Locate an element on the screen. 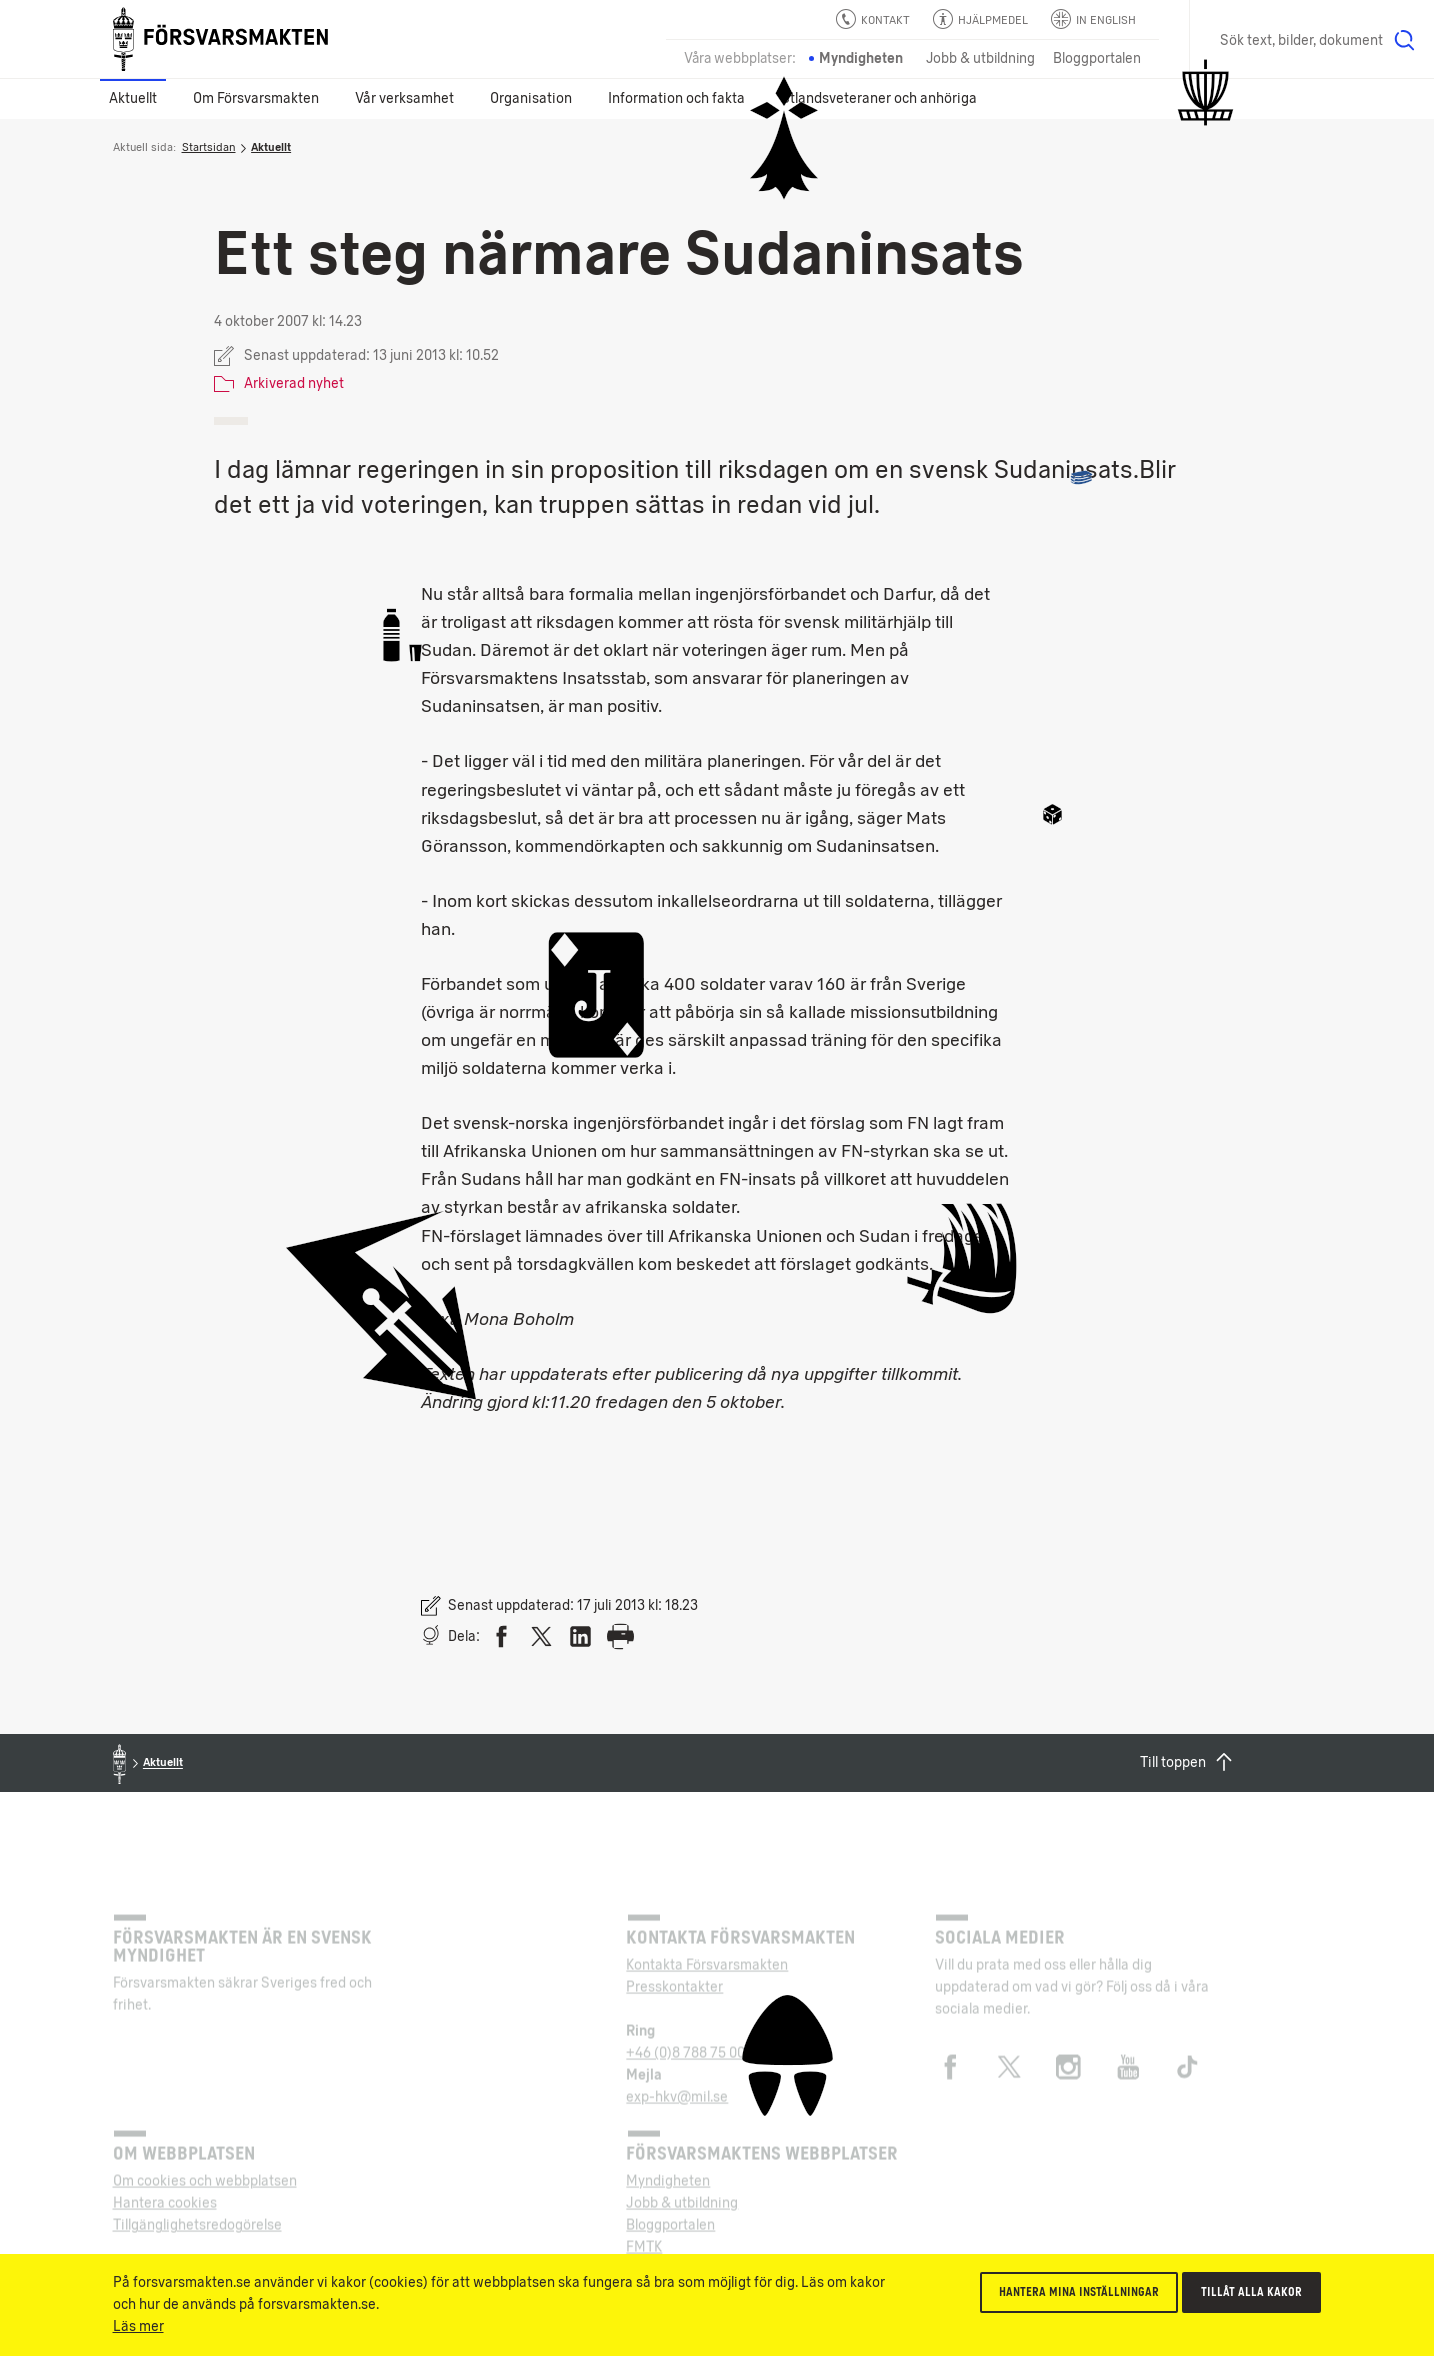 The width and height of the screenshot is (1434, 2356). perform a slash attack in combat is located at coordinates (962, 1258).